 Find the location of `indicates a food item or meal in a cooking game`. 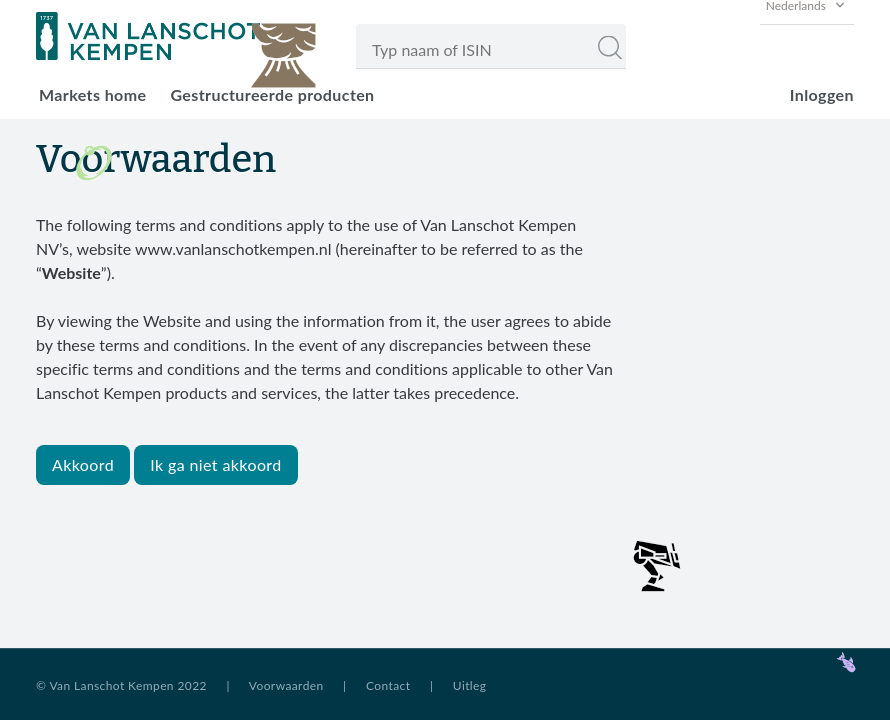

indicates a food item or meal in a cooking game is located at coordinates (846, 662).